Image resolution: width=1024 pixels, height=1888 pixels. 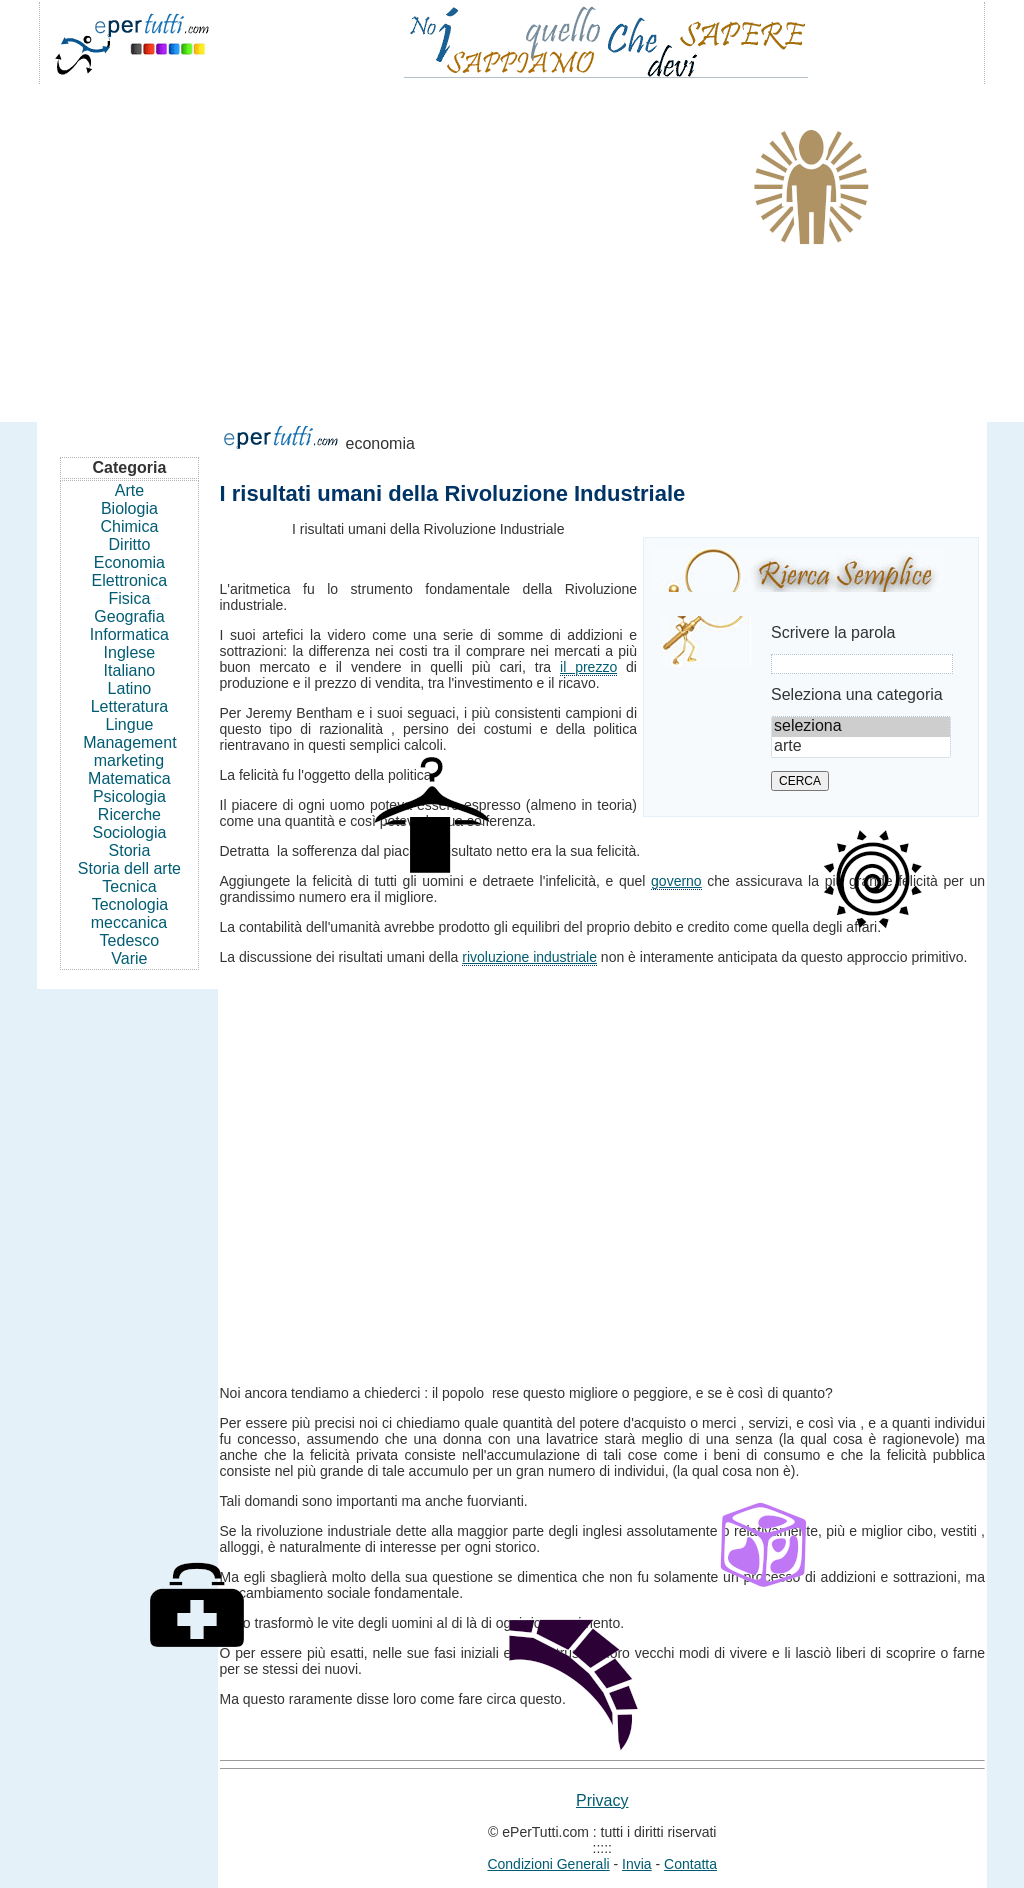 What do you see at coordinates (575, 1684) in the screenshot?
I see `armadillo tail icon for a creature or animal game element` at bounding box center [575, 1684].